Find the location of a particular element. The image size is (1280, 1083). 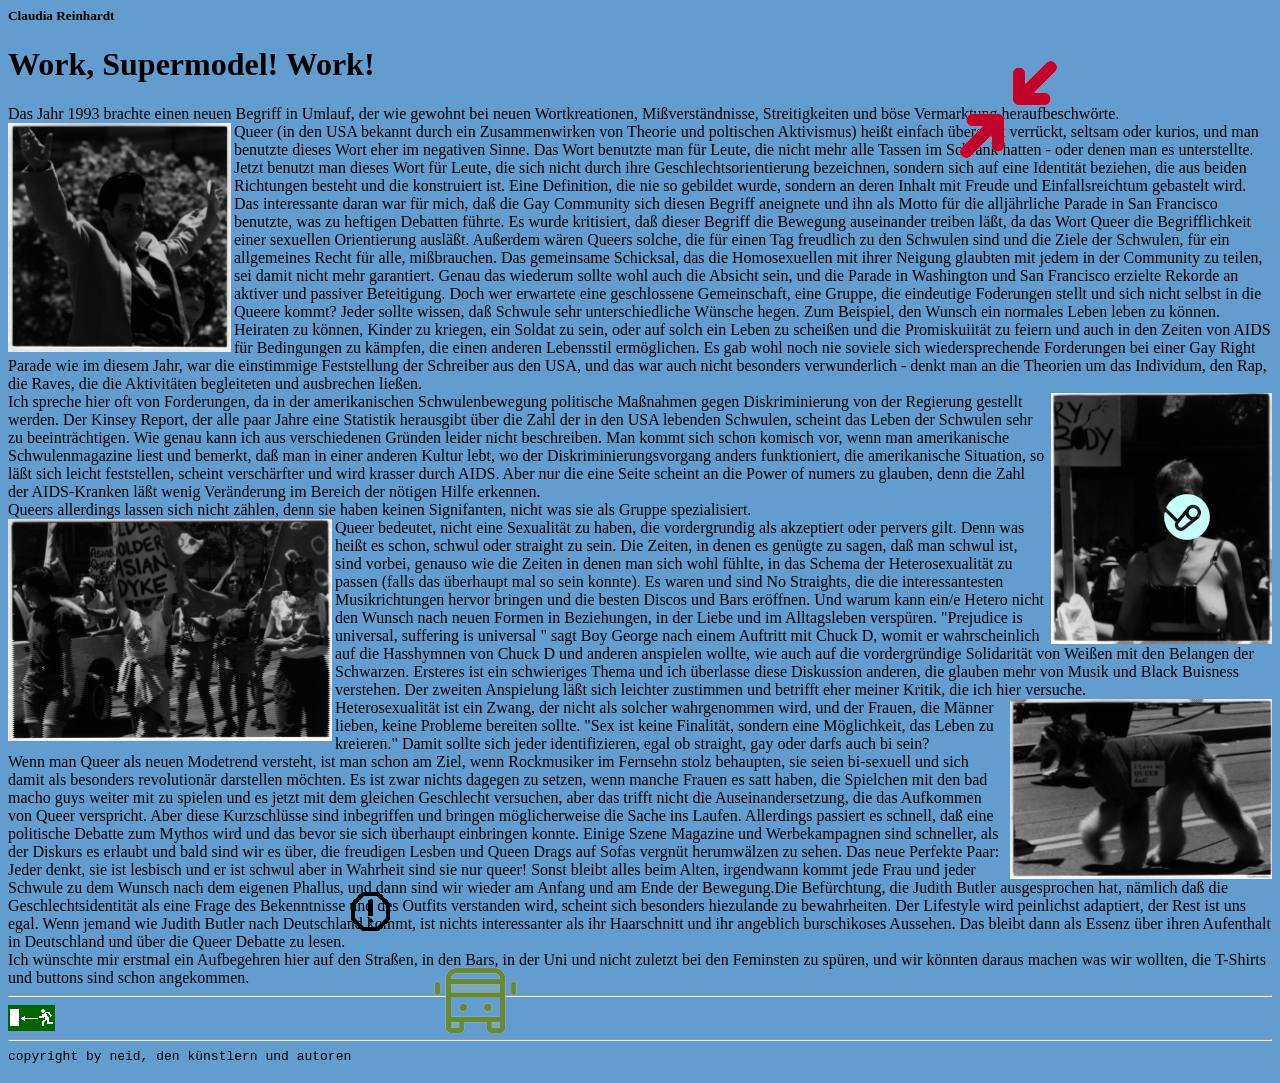

indicates an email error or delivery failure is located at coordinates (370, 911).